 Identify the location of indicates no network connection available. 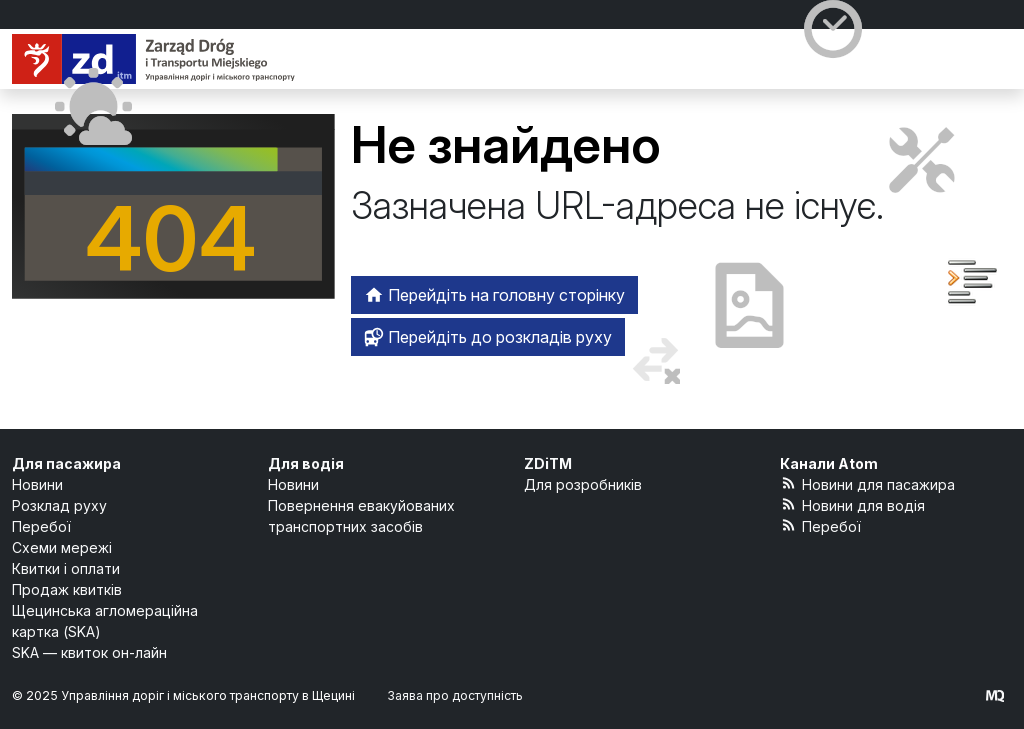
(655, 359).